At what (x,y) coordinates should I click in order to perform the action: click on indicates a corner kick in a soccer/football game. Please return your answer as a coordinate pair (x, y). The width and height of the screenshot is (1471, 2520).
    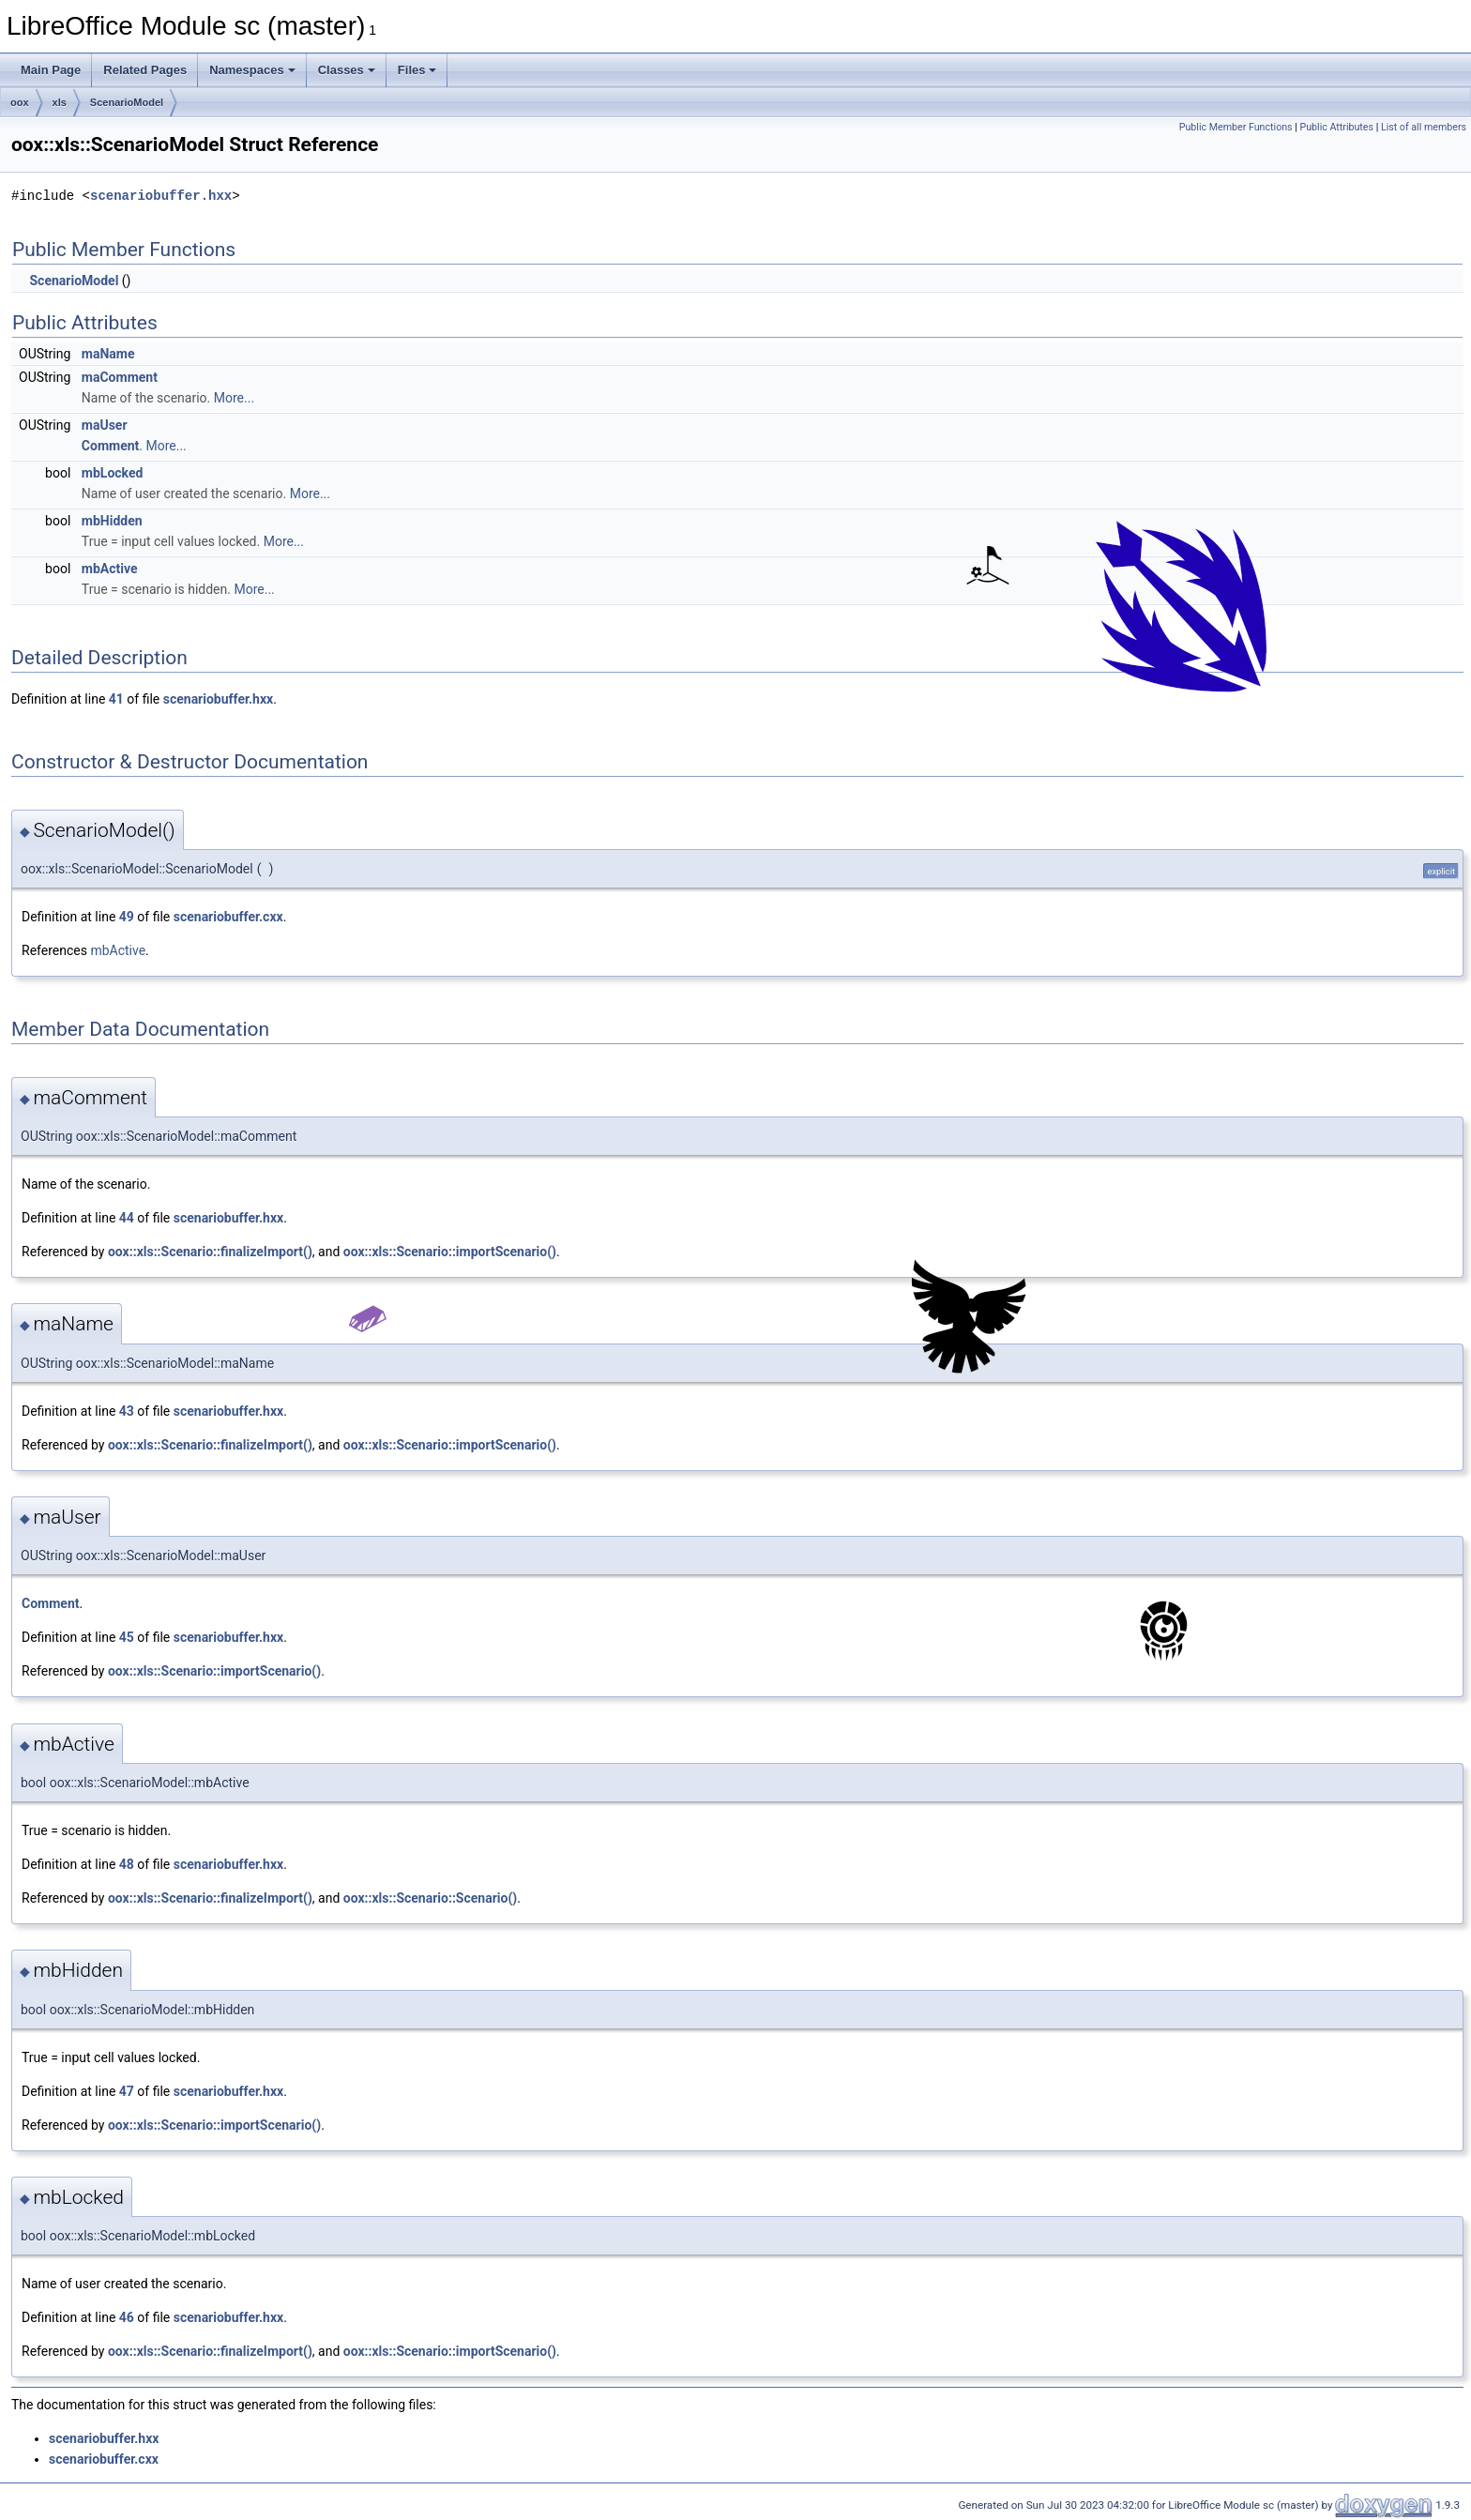
    Looking at the image, I should click on (988, 566).